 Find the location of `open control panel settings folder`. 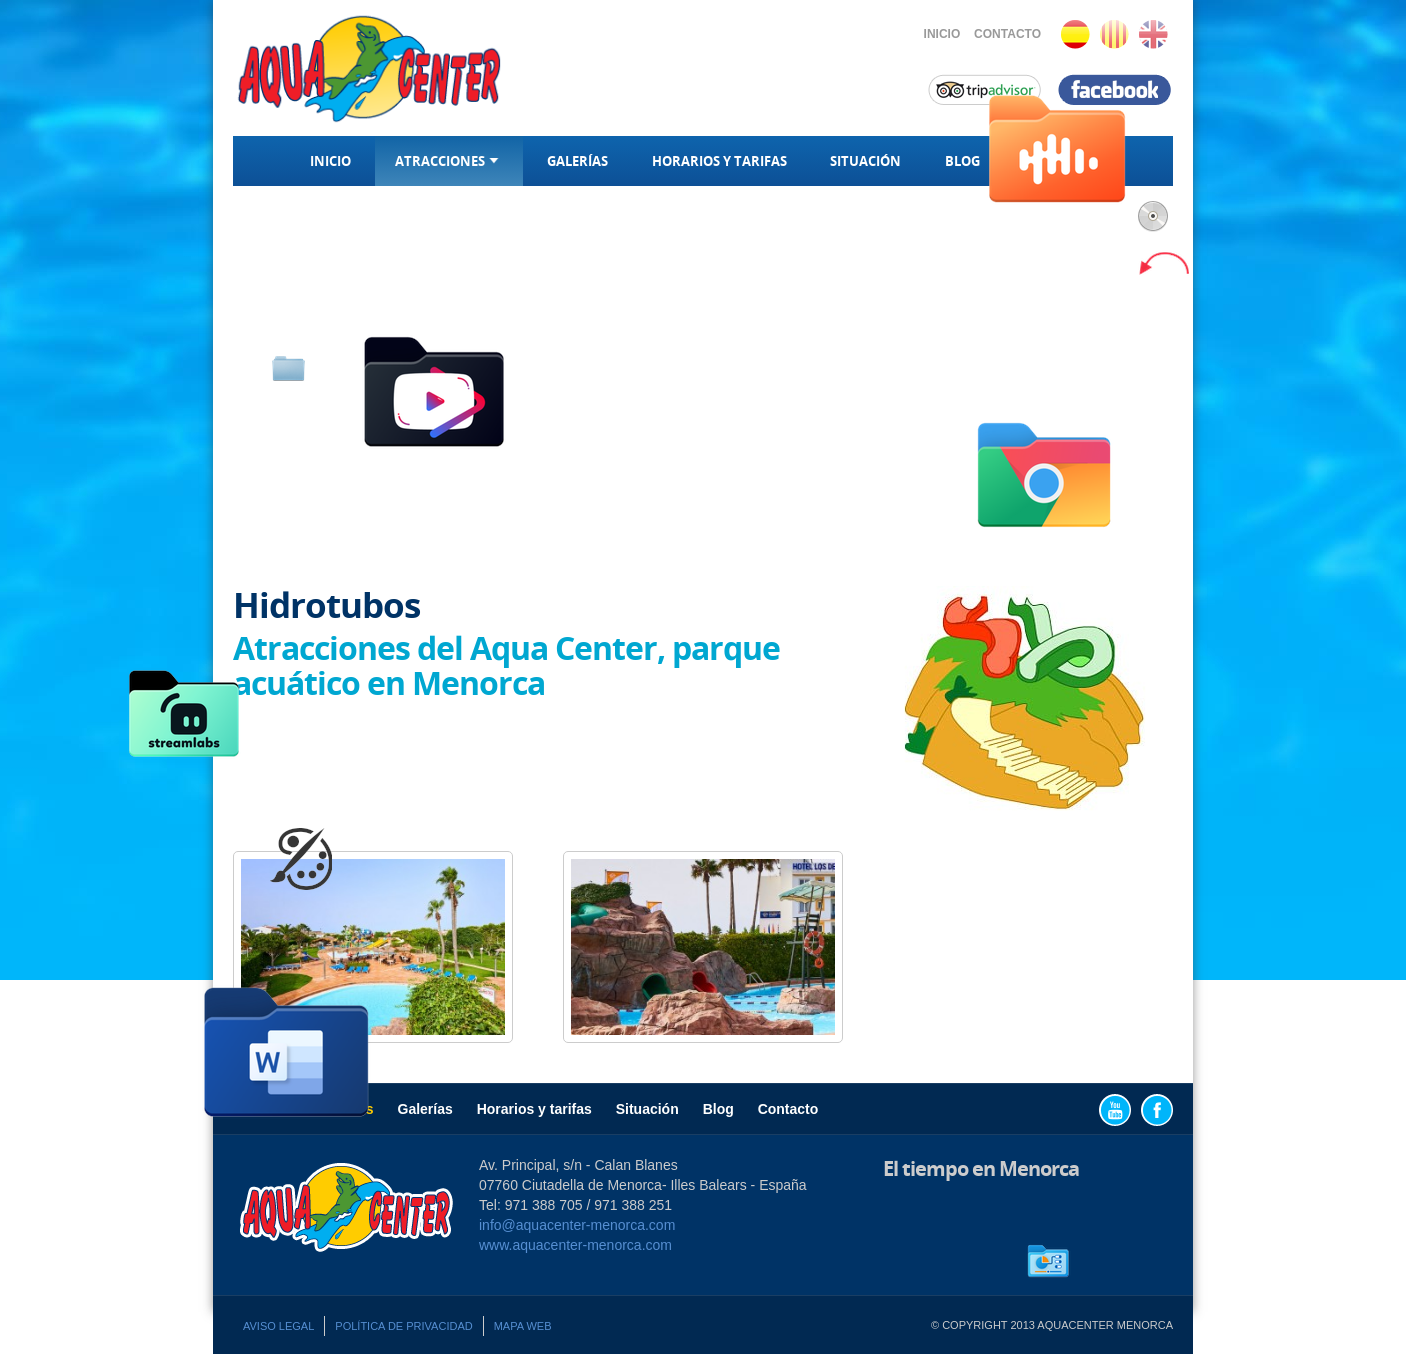

open control panel settings folder is located at coordinates (1048, 1262).